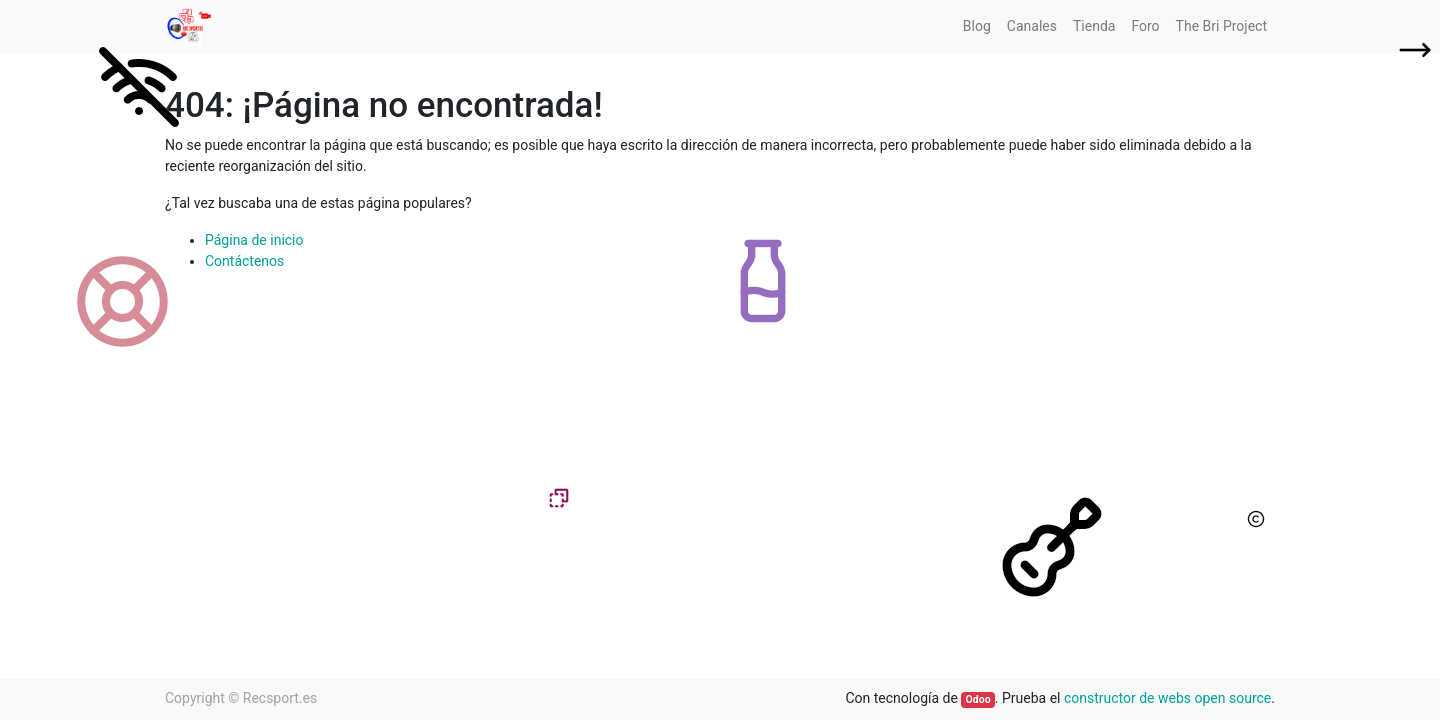 The width and height of the screenshot is (1440, 720). Describe the element at coordinates (1256, 519) in the screenshot. I see `indicates copyrighted content` at that location.